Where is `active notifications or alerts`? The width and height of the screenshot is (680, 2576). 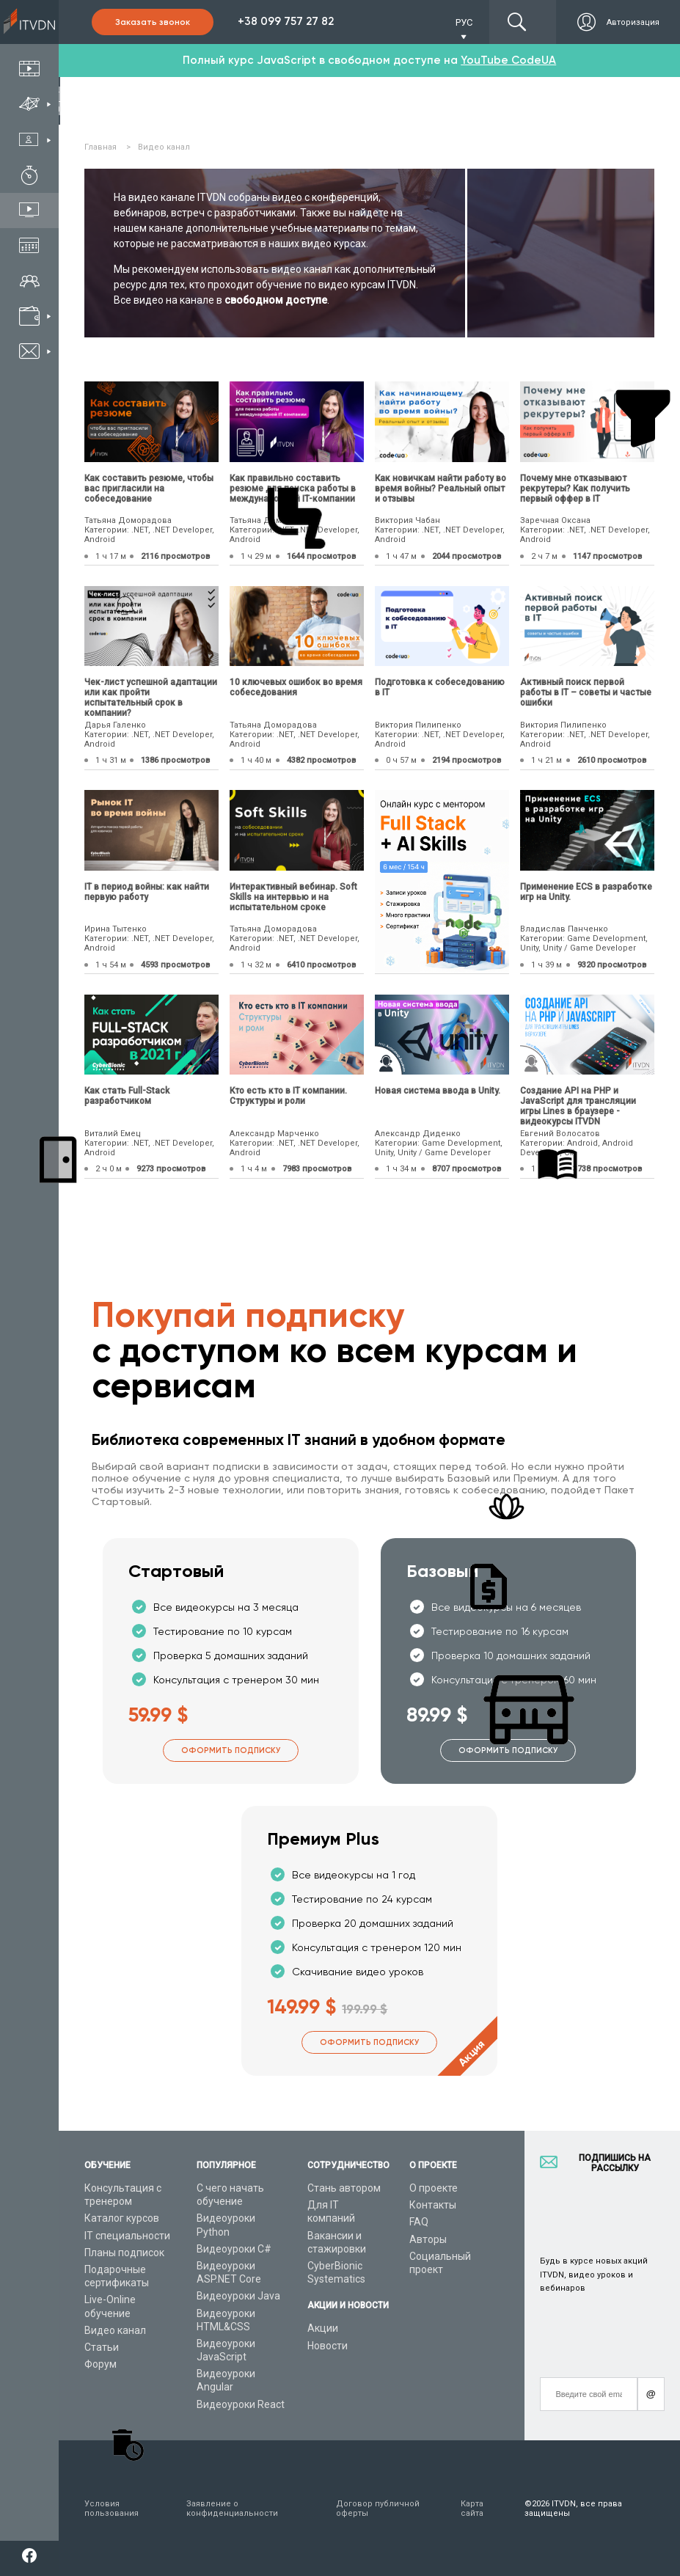 active notifications or alerts is located at coordinates (125, 605).